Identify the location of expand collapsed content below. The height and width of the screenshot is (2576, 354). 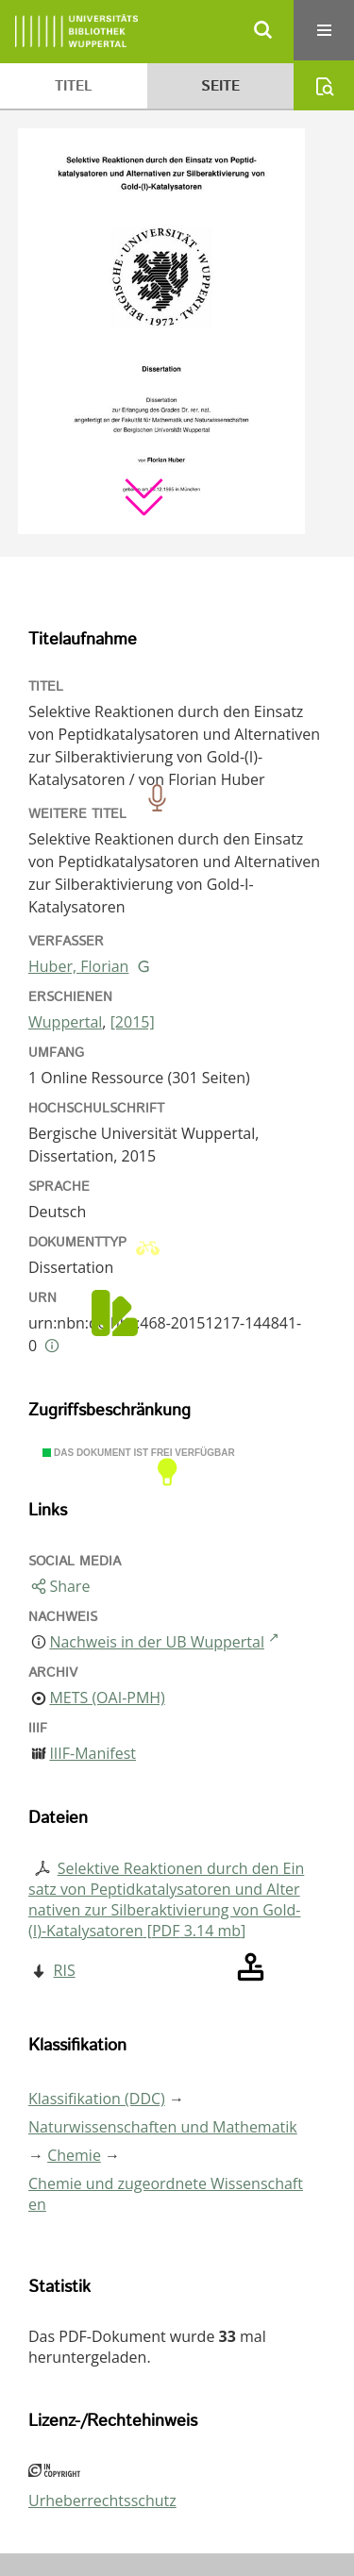
(145, 498).